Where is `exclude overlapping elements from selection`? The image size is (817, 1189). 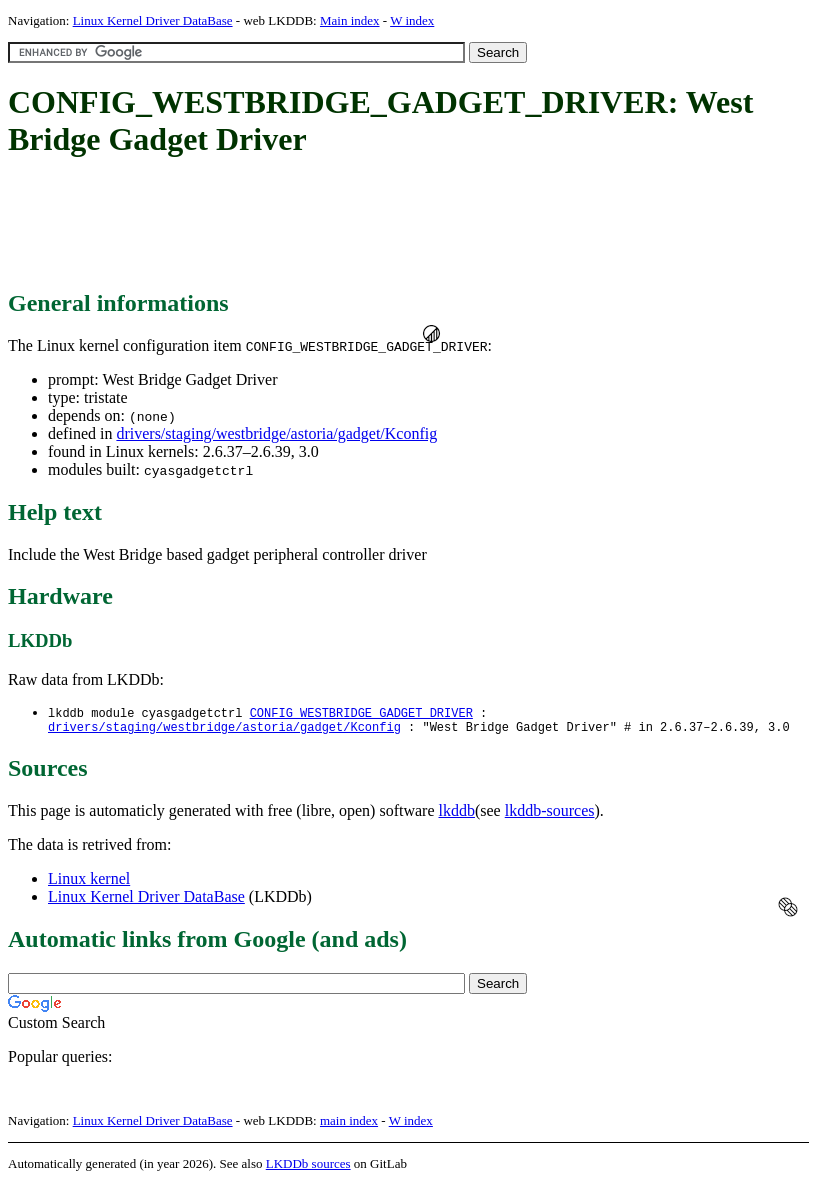
exclude overlapping elements from selection is located at coordinates (788, 907).